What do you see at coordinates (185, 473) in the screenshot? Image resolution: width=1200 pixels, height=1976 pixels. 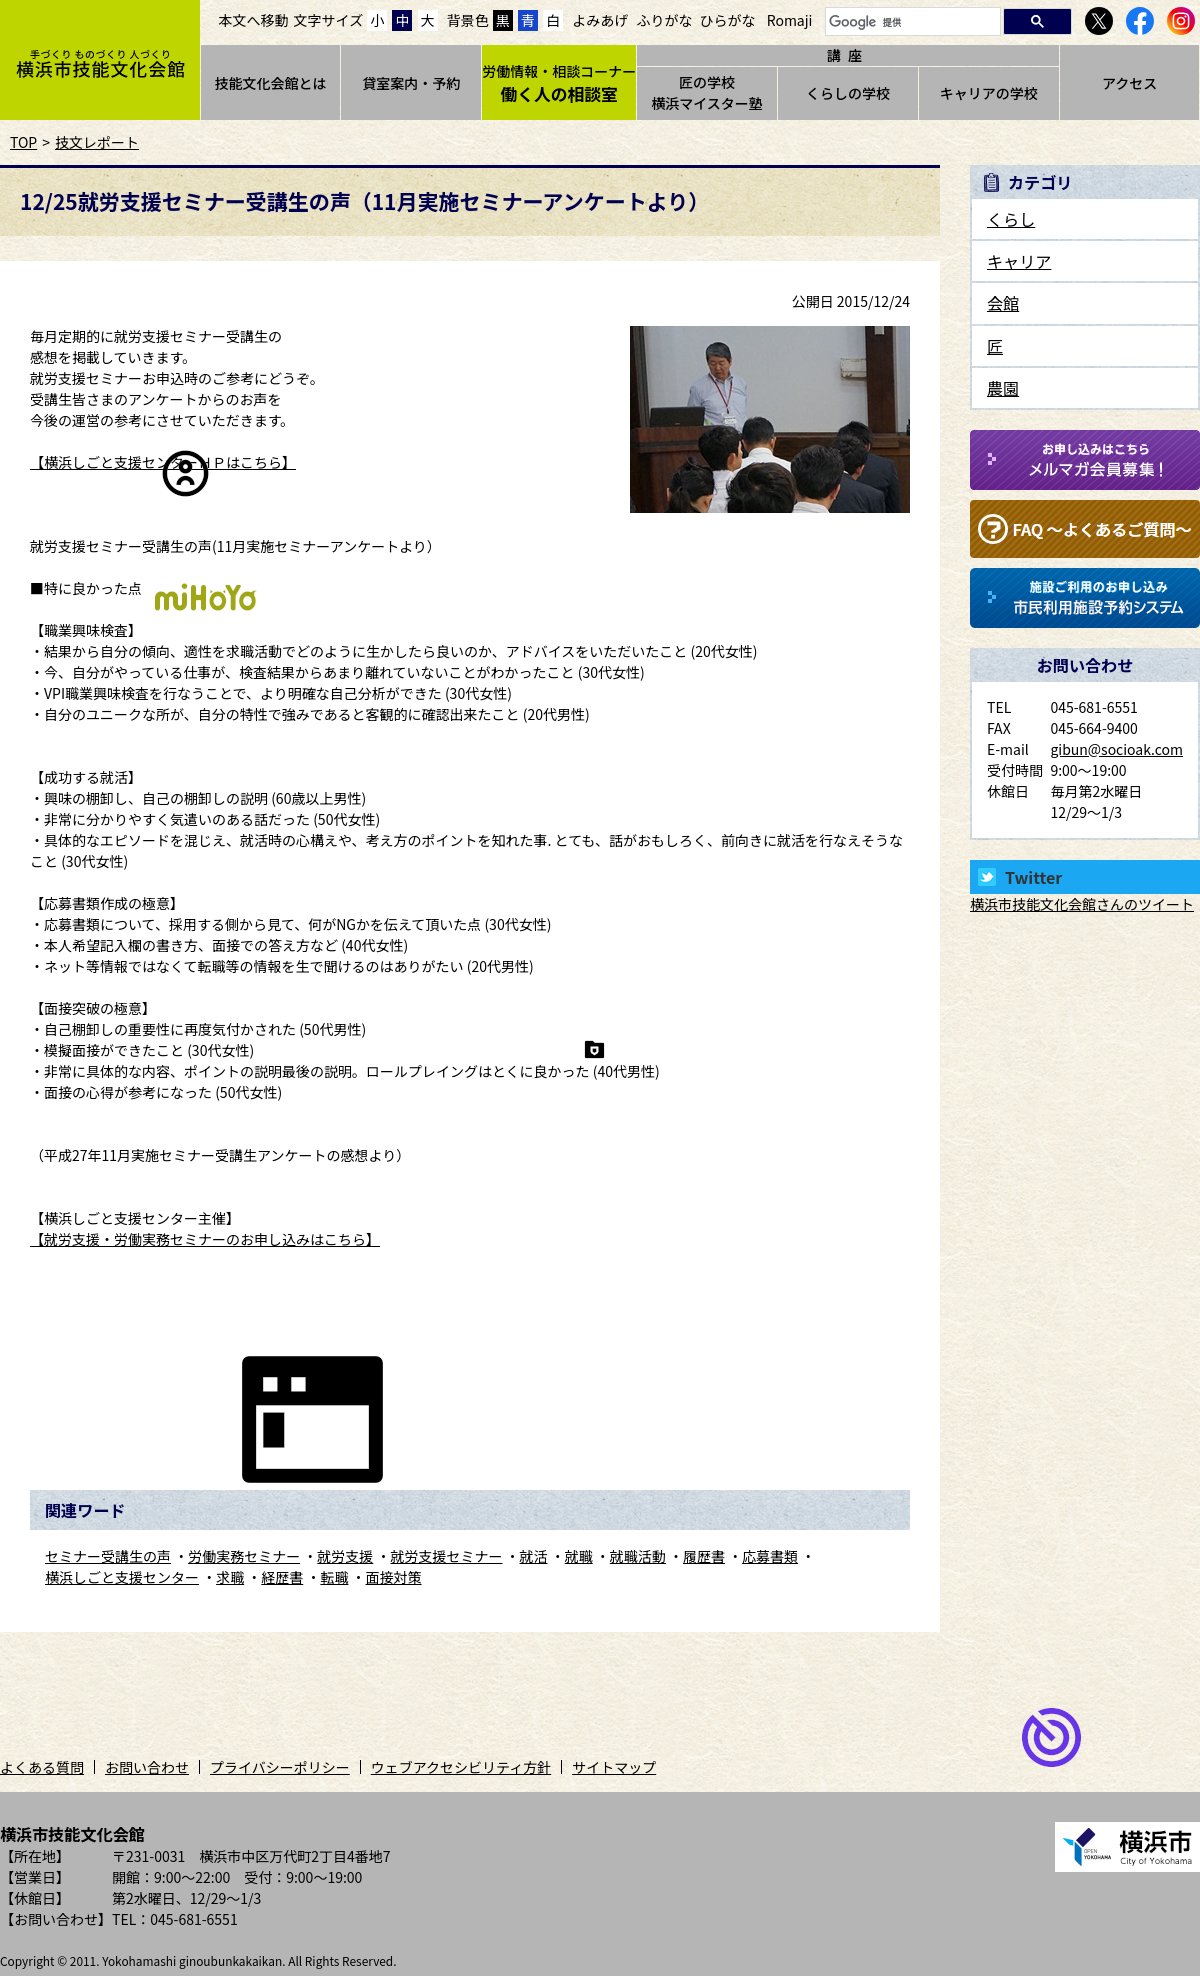 I see `access your account or profile` at bounding box center [185, 473].